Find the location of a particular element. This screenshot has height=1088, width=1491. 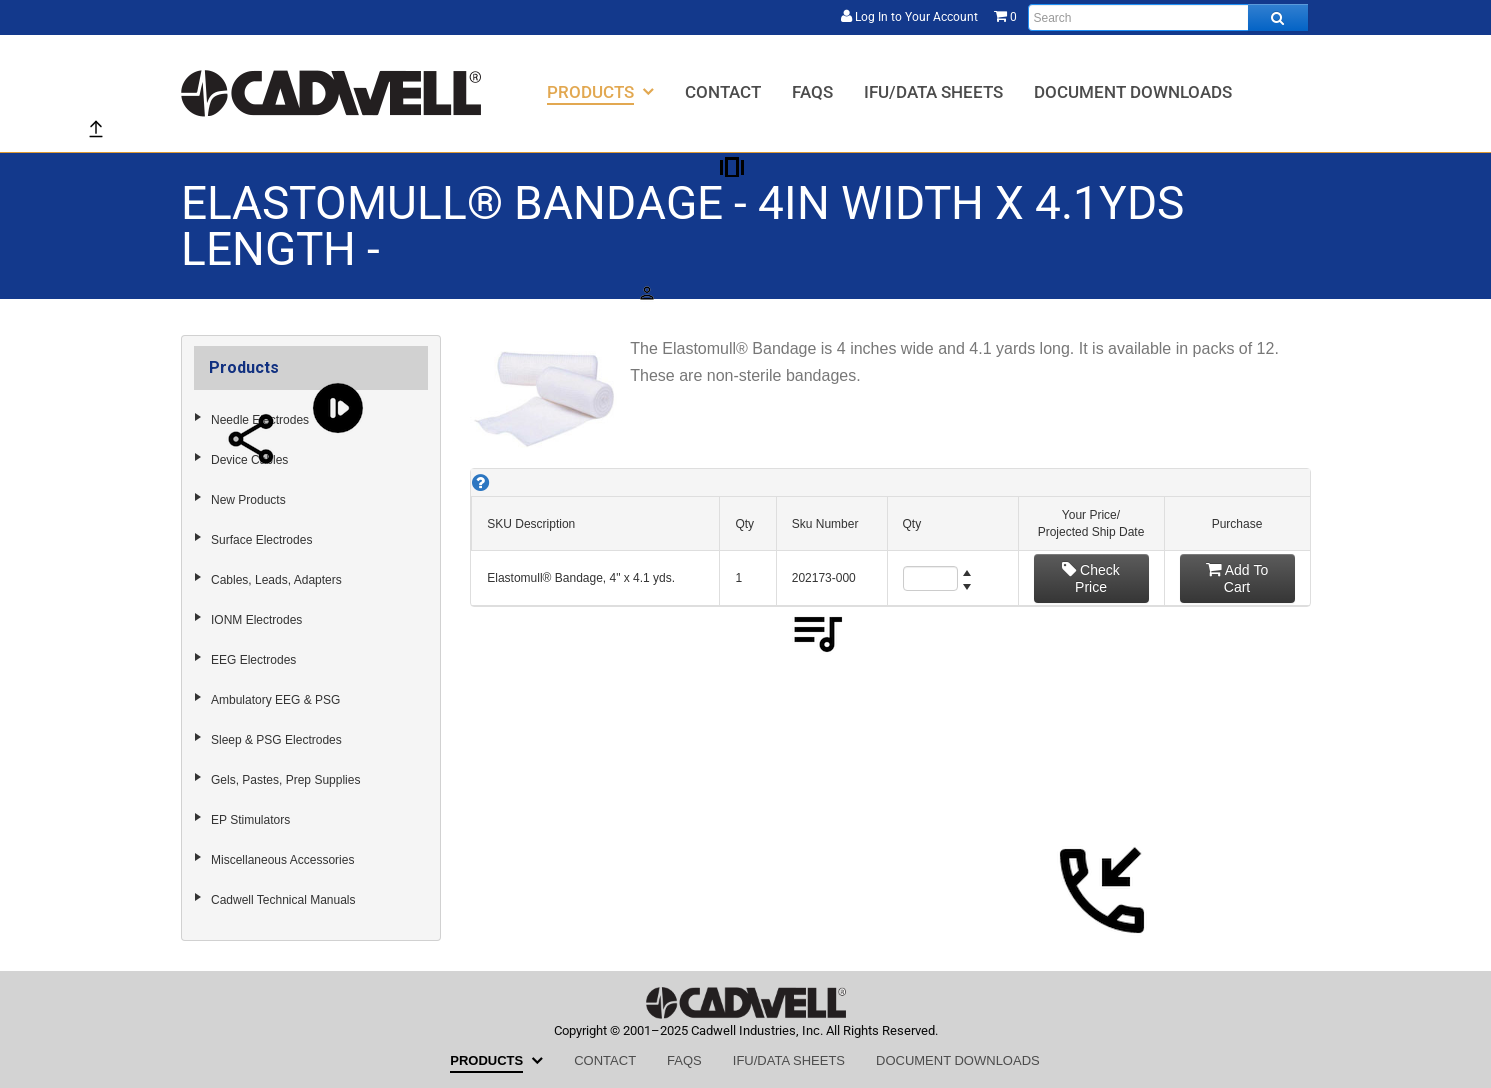

view music queue or playlist is located at coordinates (817, 632).